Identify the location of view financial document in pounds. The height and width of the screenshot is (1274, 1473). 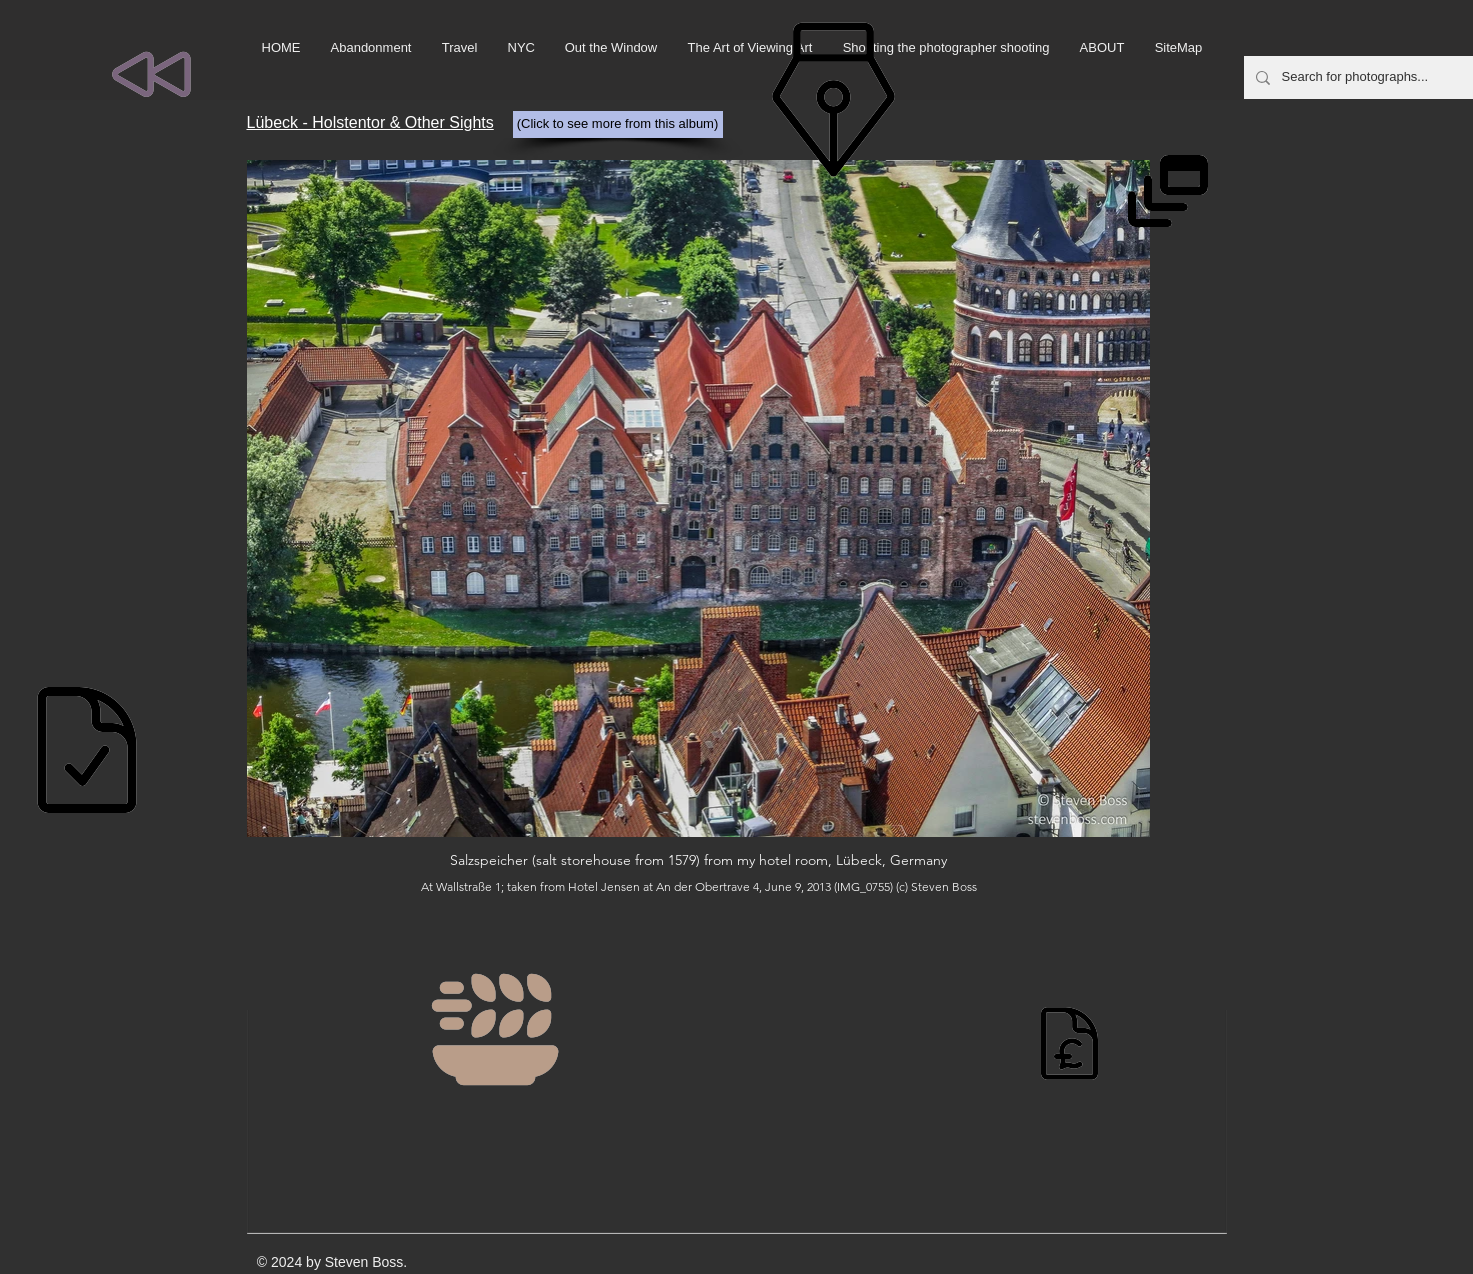
(1069, 1043).